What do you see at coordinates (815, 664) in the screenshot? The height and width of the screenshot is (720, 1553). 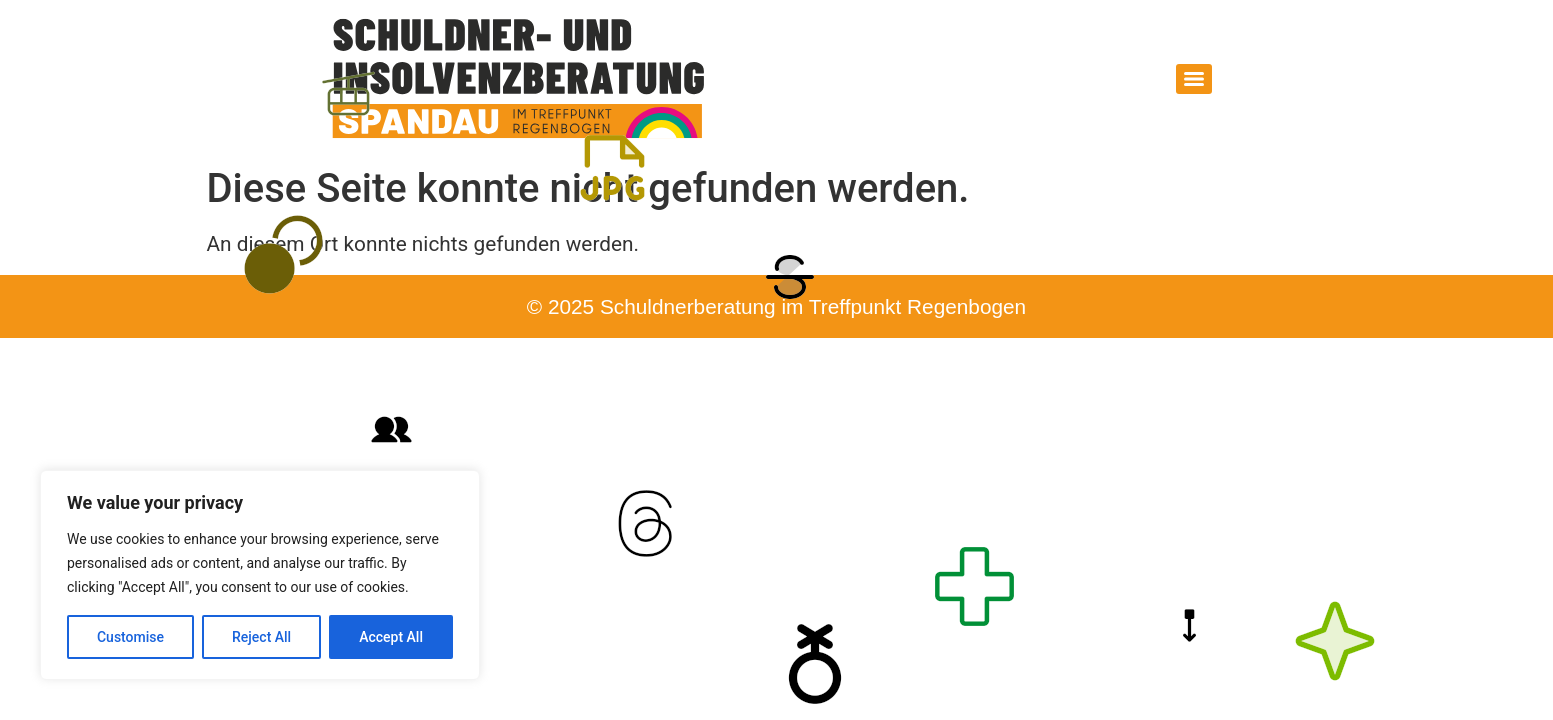 I see `indicates nonbinary gender identity option` at bounding box center [815, 664].